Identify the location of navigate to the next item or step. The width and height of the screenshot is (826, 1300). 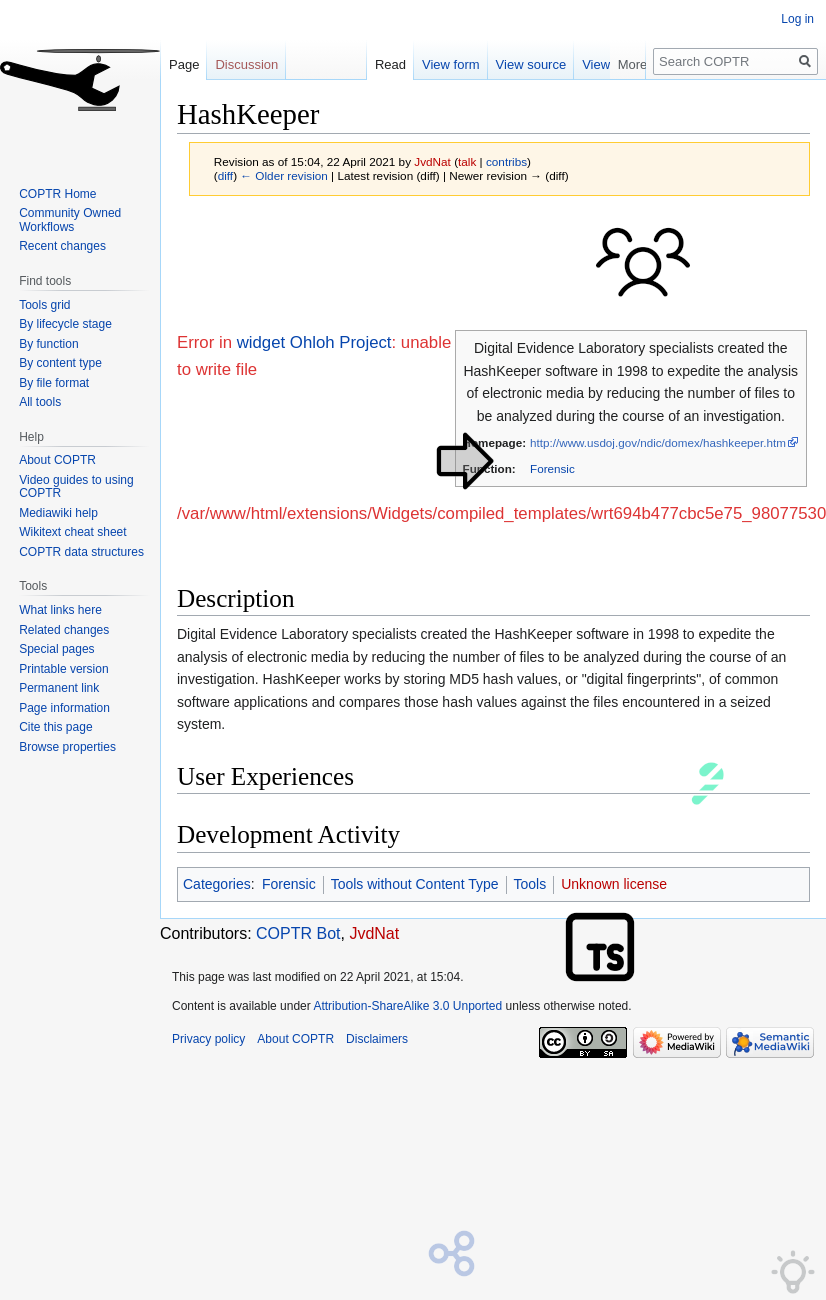
(463, 461).